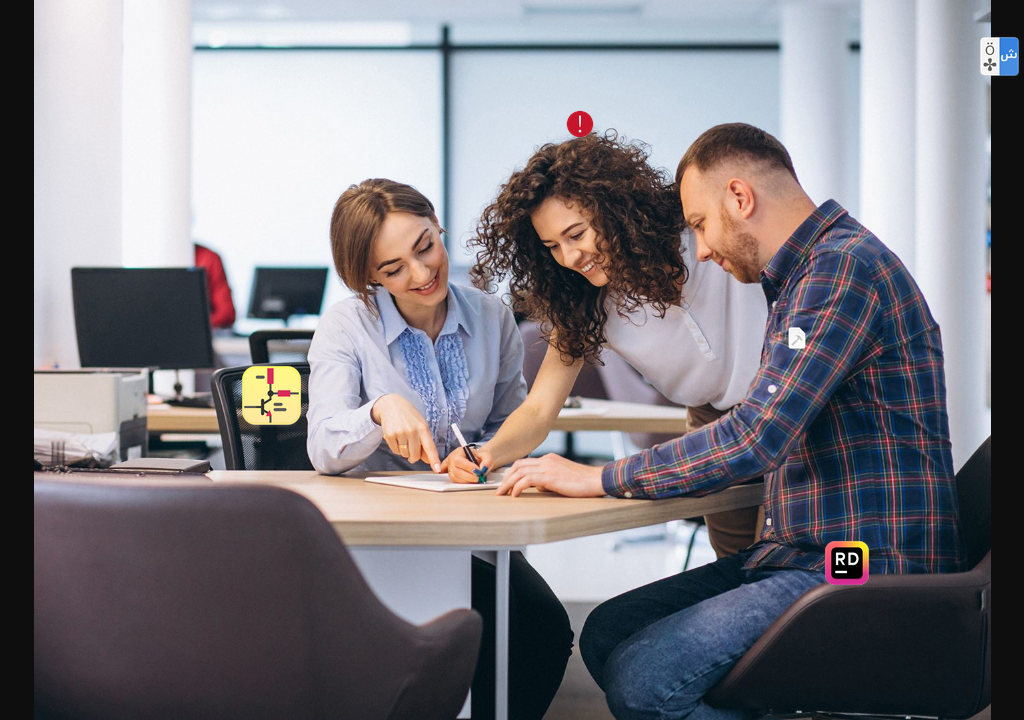  What do you see at coordinates (847, 563) in the screenshot?
I see `open JetBrains Rider IDE` at bounding box center [847, 563].